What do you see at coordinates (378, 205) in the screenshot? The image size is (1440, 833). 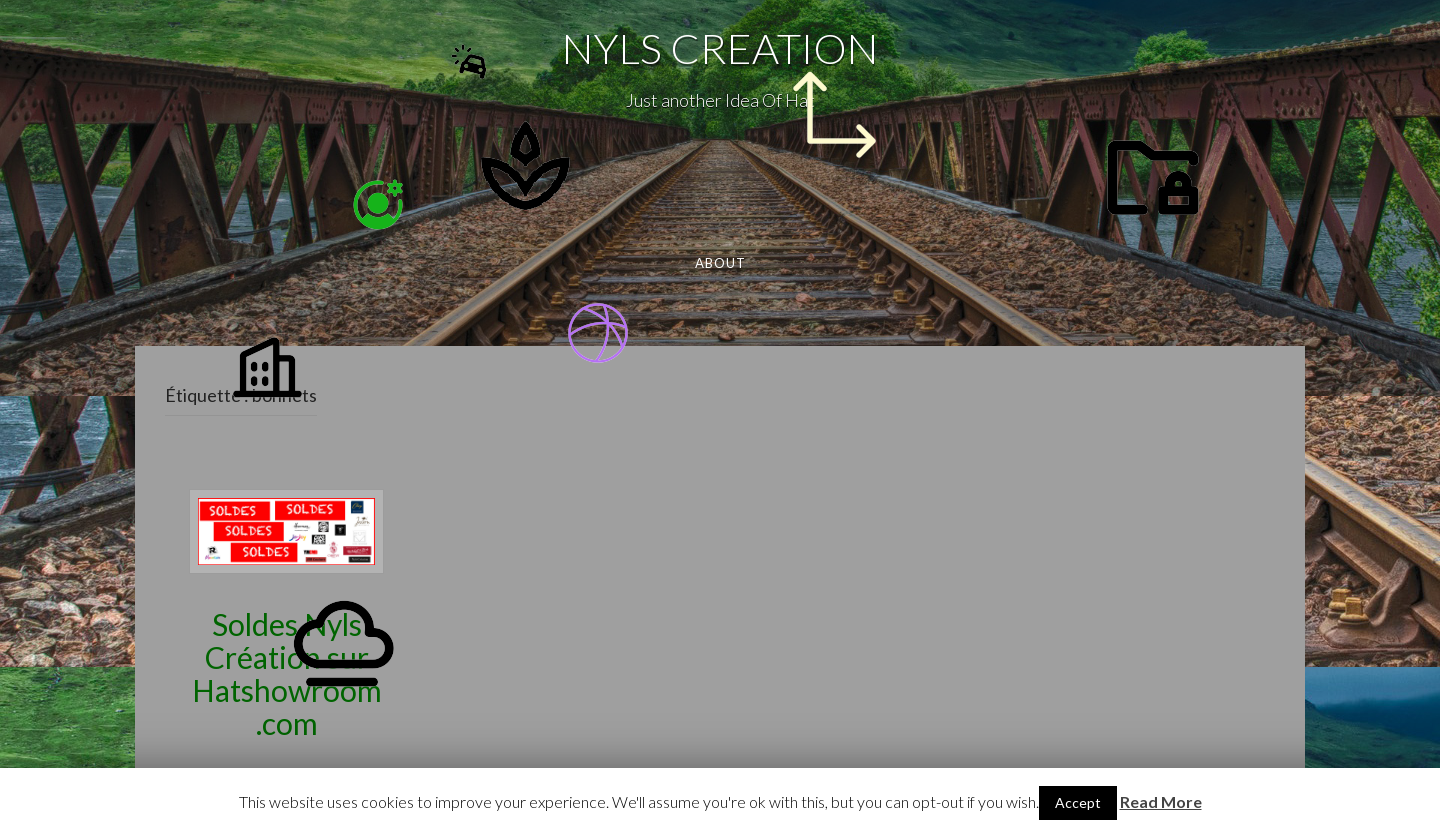 I see `access user profile settings` at bounding box center [378, 205].